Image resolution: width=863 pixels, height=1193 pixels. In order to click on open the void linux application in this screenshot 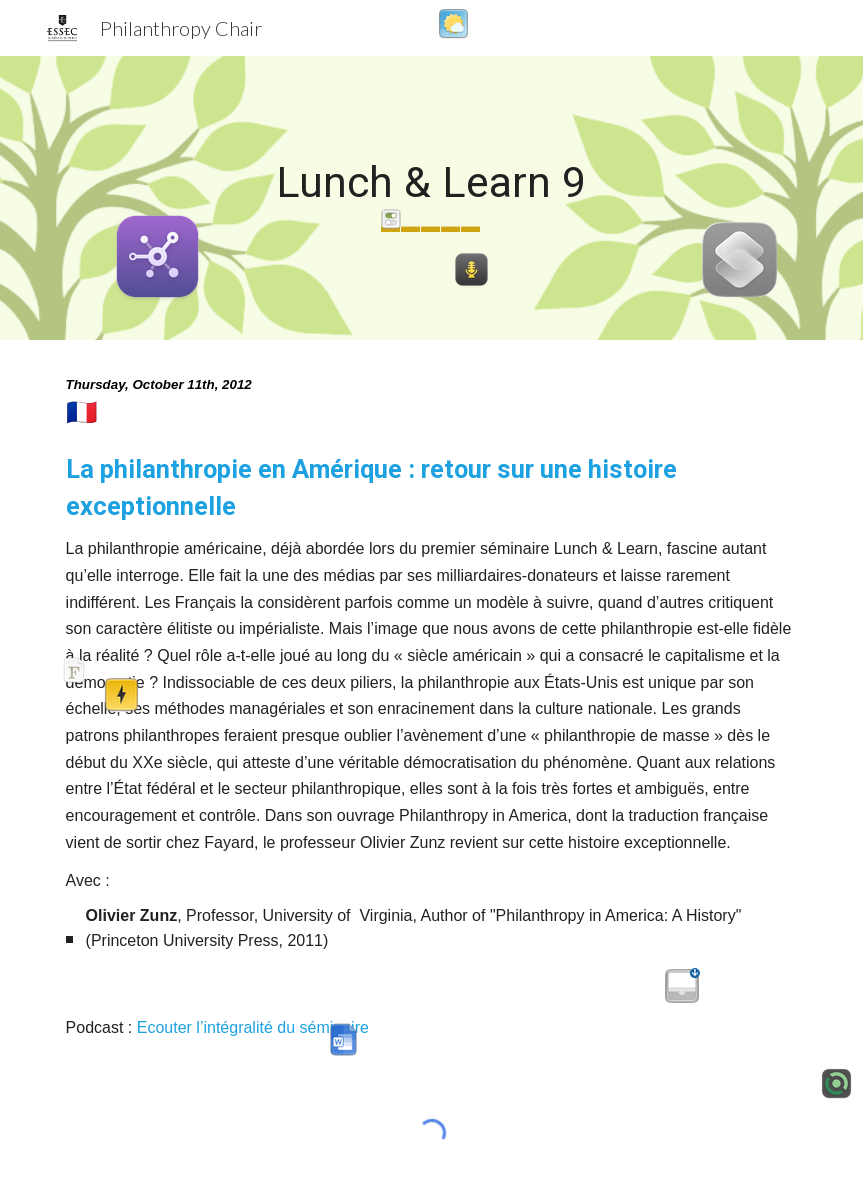, I will do `click(836, 1083)`.